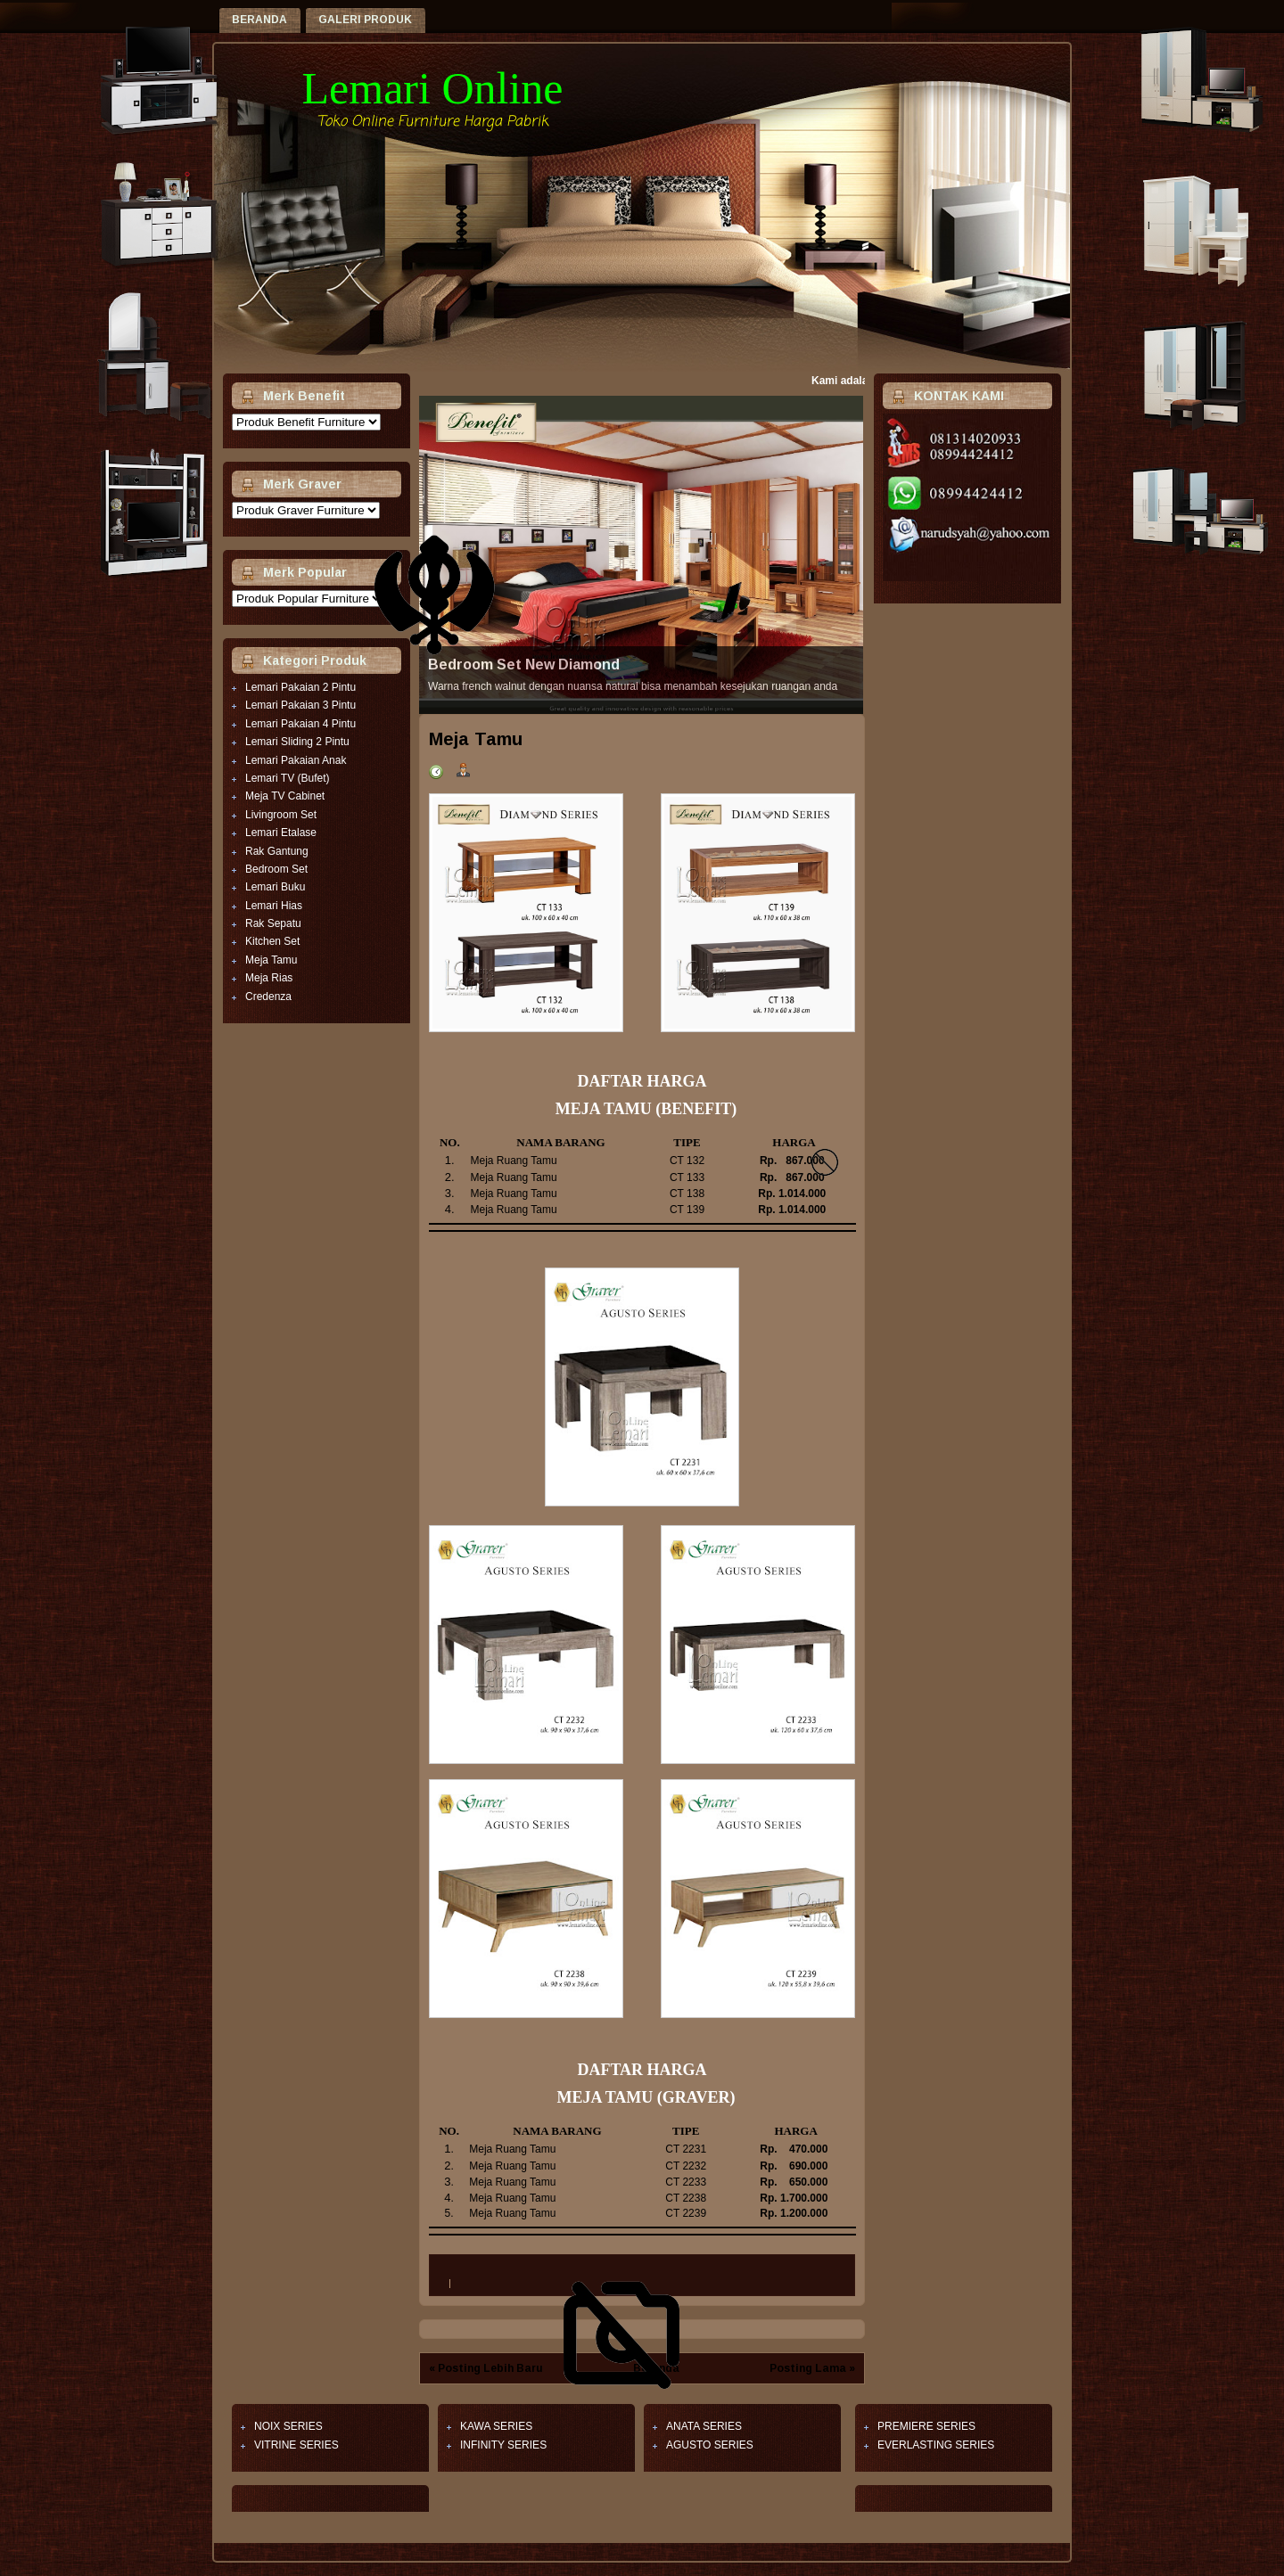 The height and width of the screenshot is (2576, 1284). I want to click on camera access is disabled, so click(621, 2335).